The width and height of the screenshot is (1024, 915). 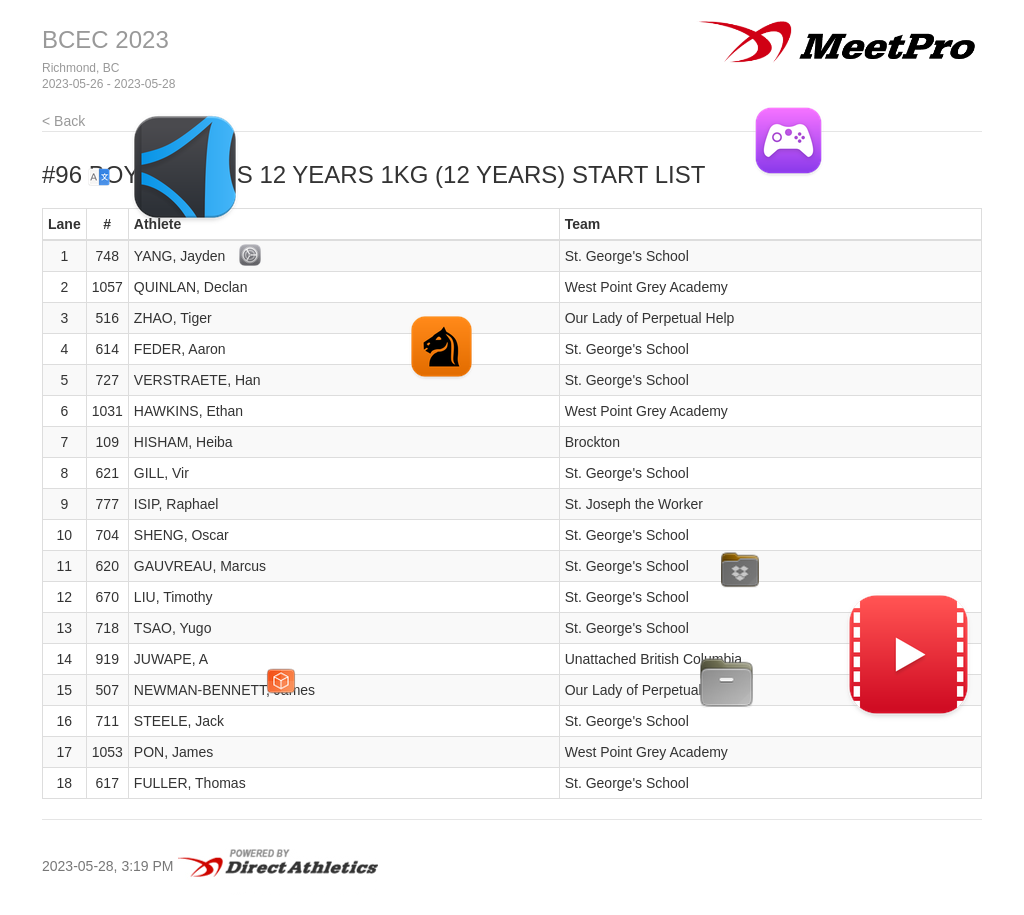 I want to click on open system settings, so click(x=250, y=255).